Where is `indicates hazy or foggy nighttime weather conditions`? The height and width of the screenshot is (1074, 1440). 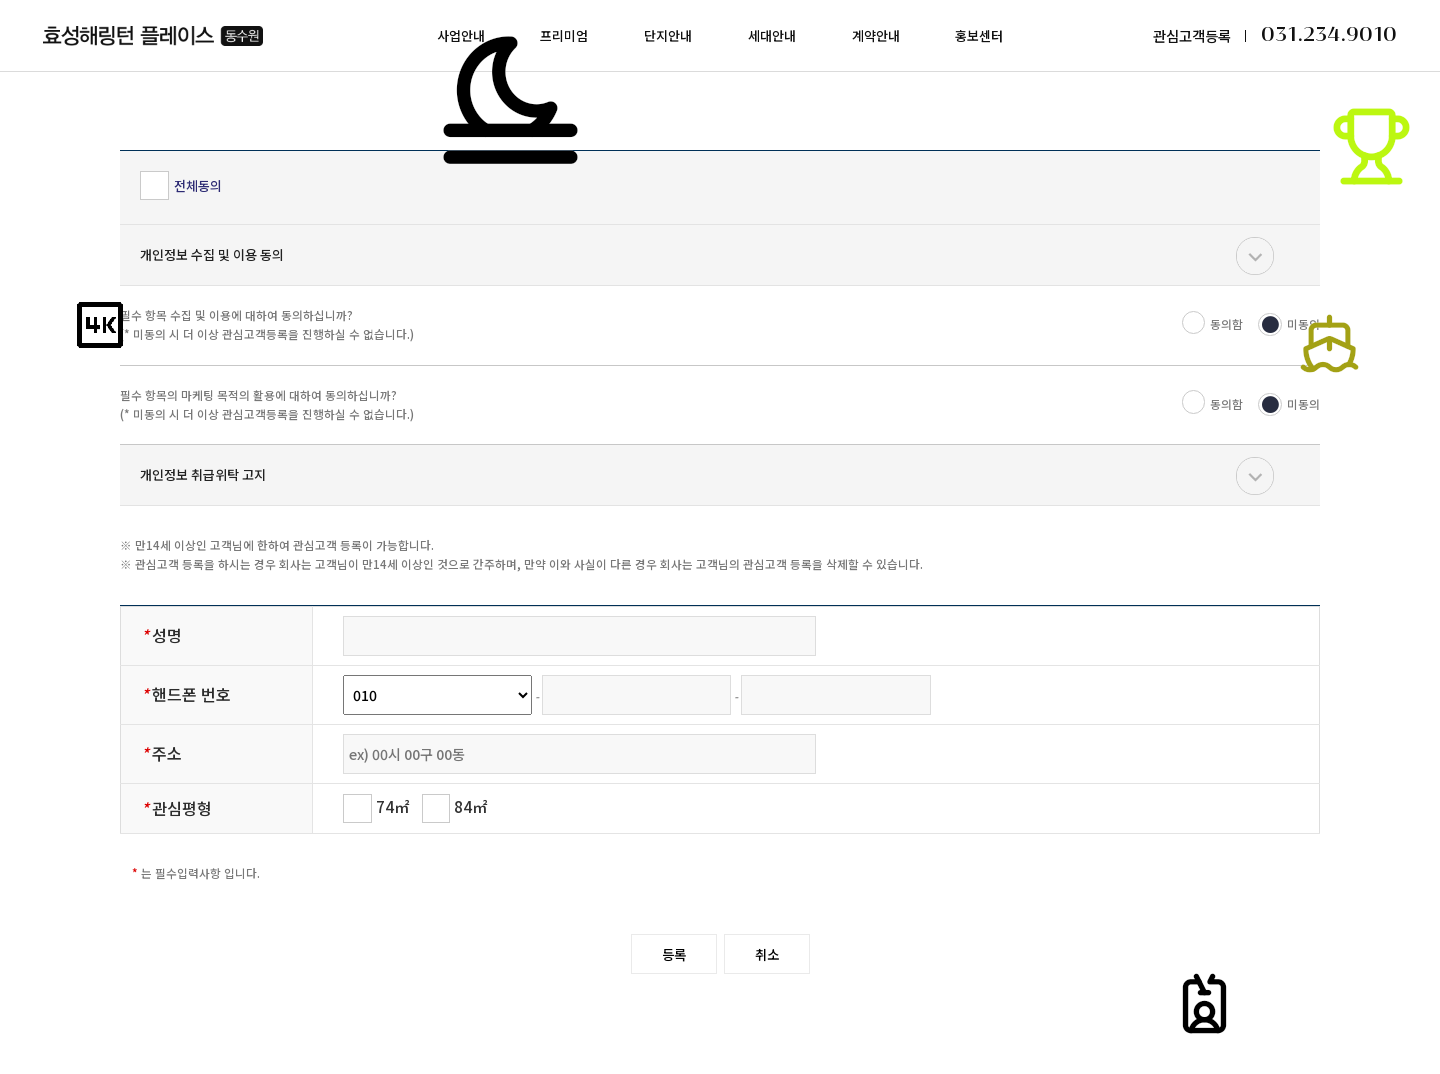
indicates hazy or foggy nighttime weather conditions is located at coordinates (510, 103).